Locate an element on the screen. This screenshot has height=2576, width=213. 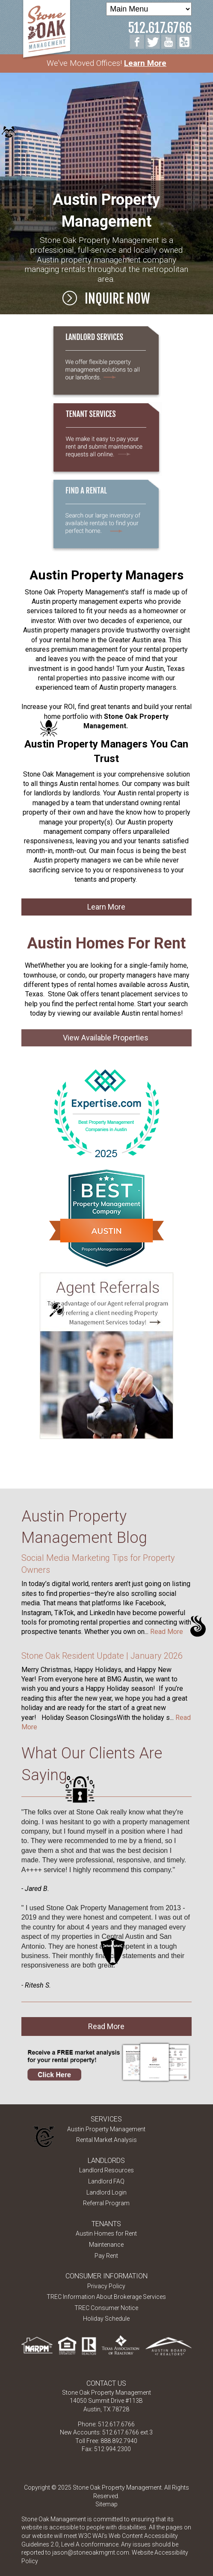
spider enemy or creature in a game interface is located at coordinates (49, 728).